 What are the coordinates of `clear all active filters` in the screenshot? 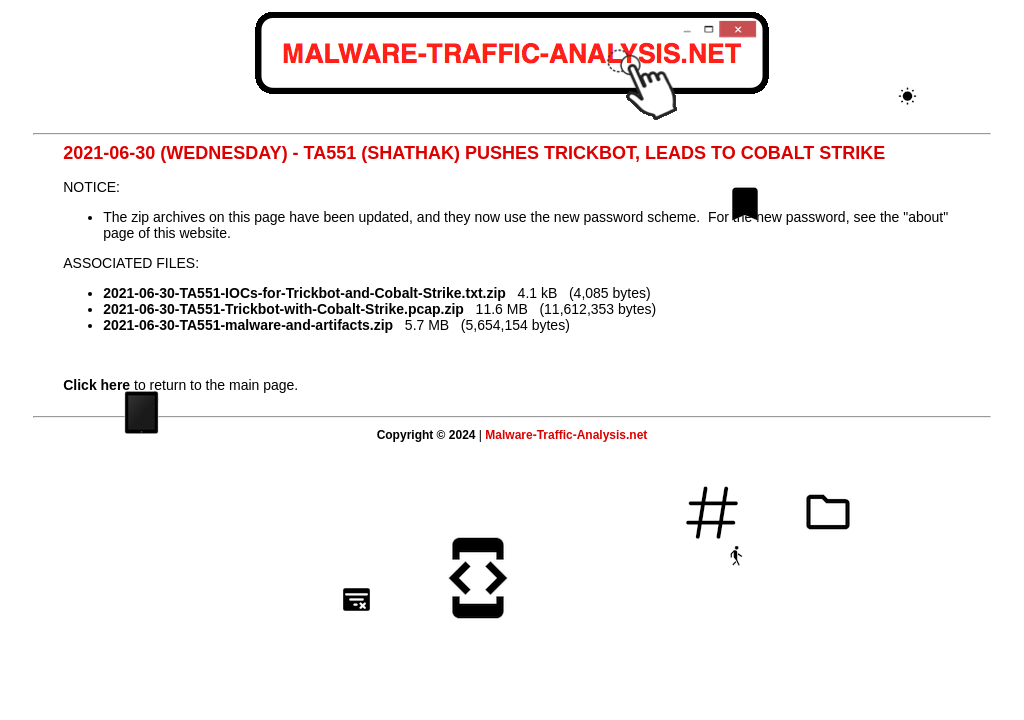 It's located at (356, 599).